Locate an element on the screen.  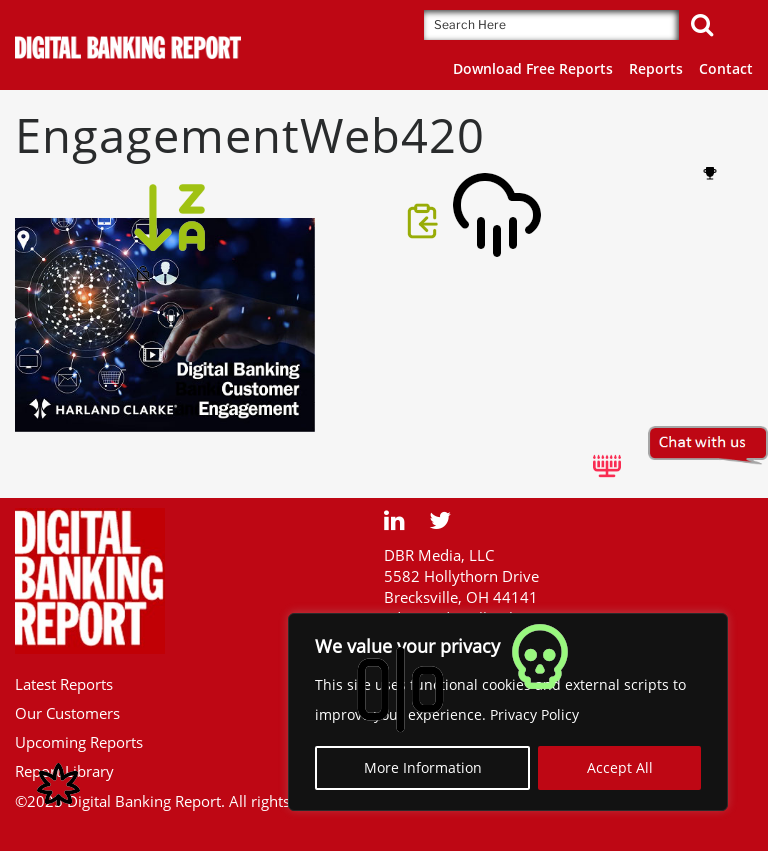
indicates rainy weather conditions is located at coordinates (497, 213).